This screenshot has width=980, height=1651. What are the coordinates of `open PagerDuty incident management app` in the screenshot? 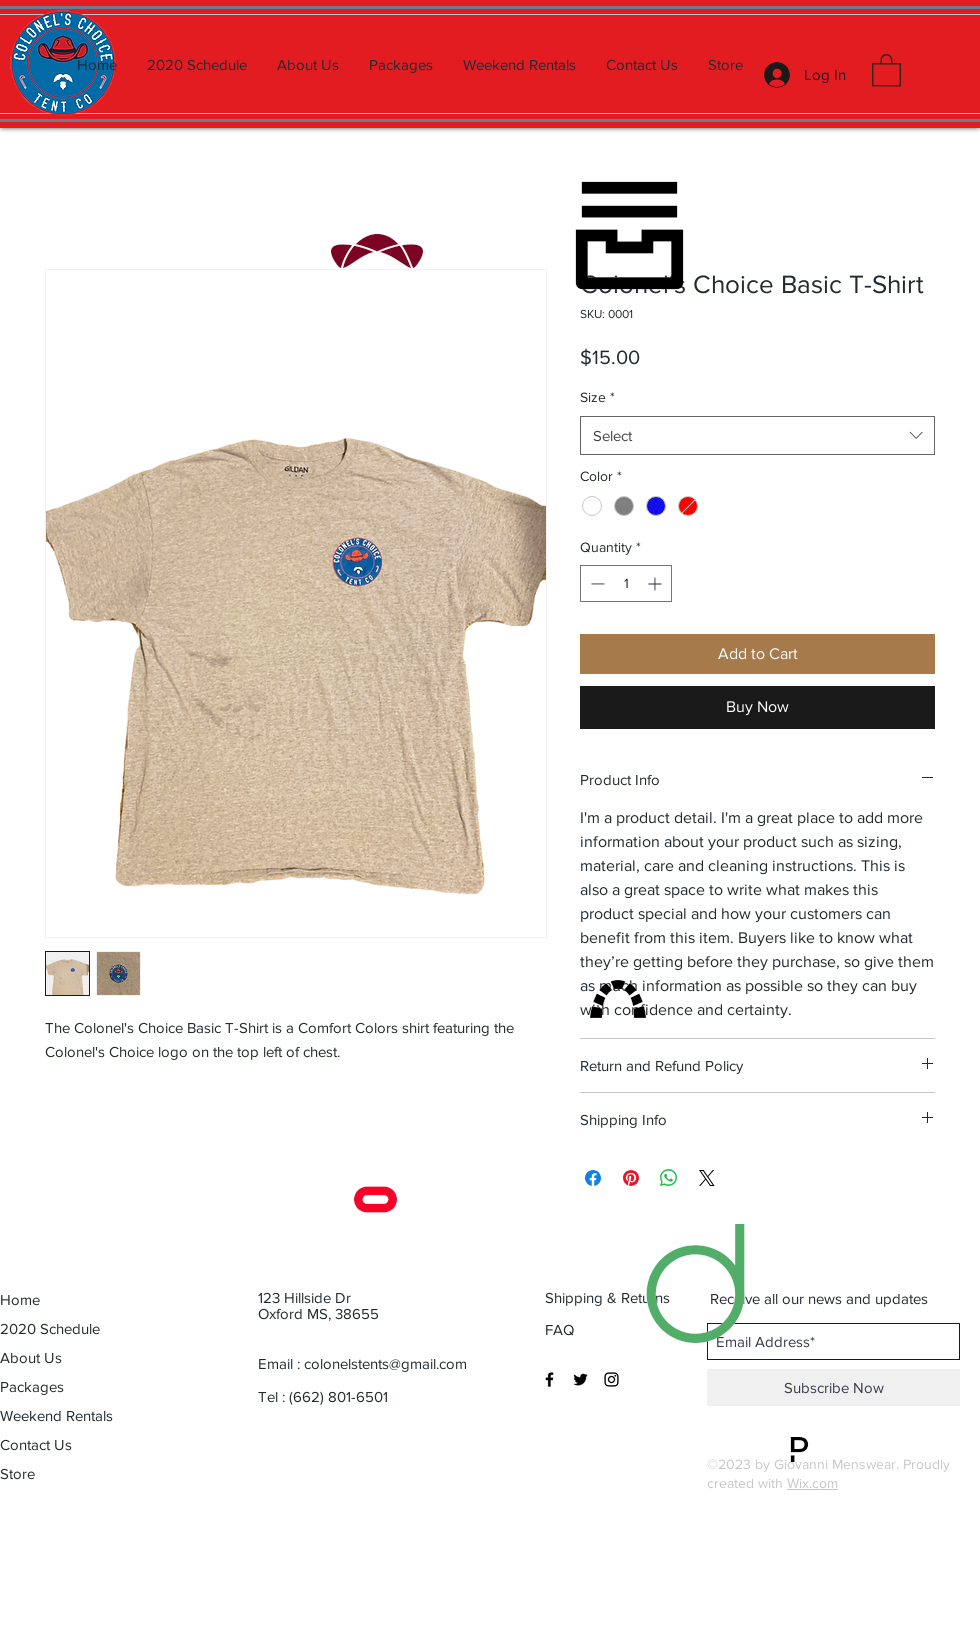 It's located at (799, 1449).